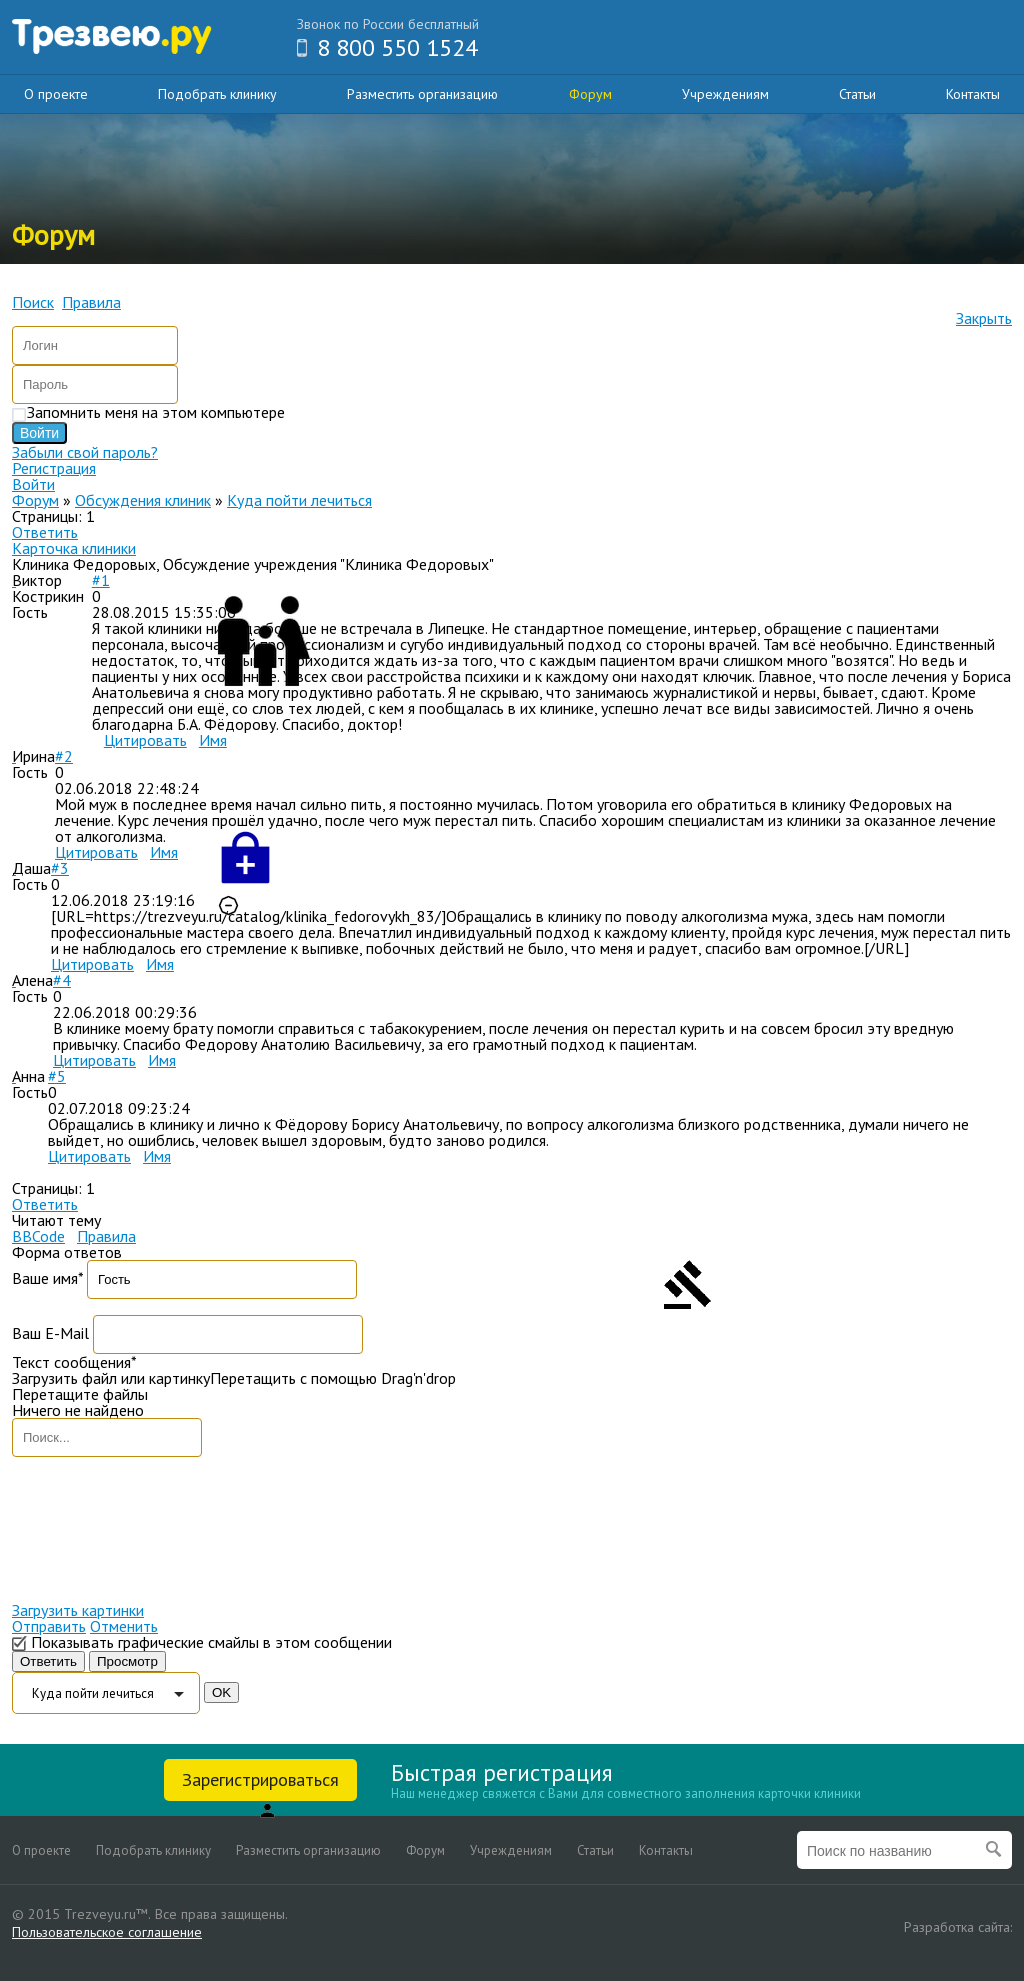  What do you see at coordinates (245, 857) in the screenshot?
I see `add item to shopping bag` at bounding box center [245, 857].